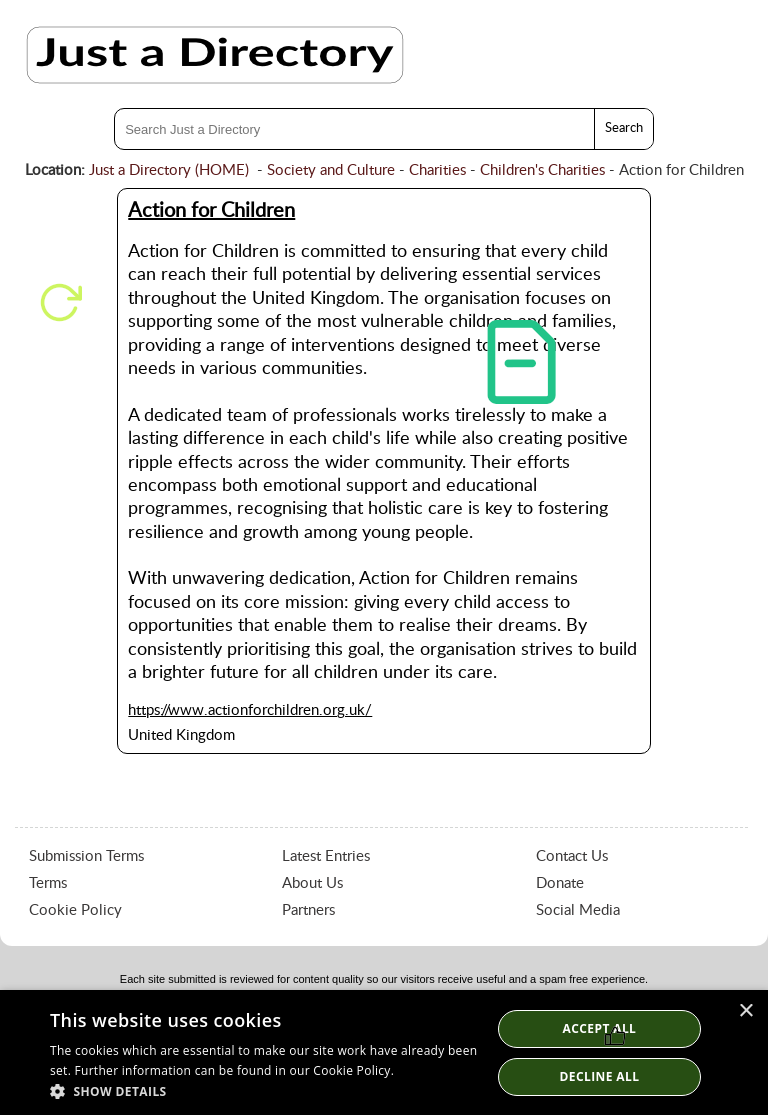 The width and height of the screenshot is (768, 1115). I want to click on indicates a file has been removed or deleted, so click(519, 362).